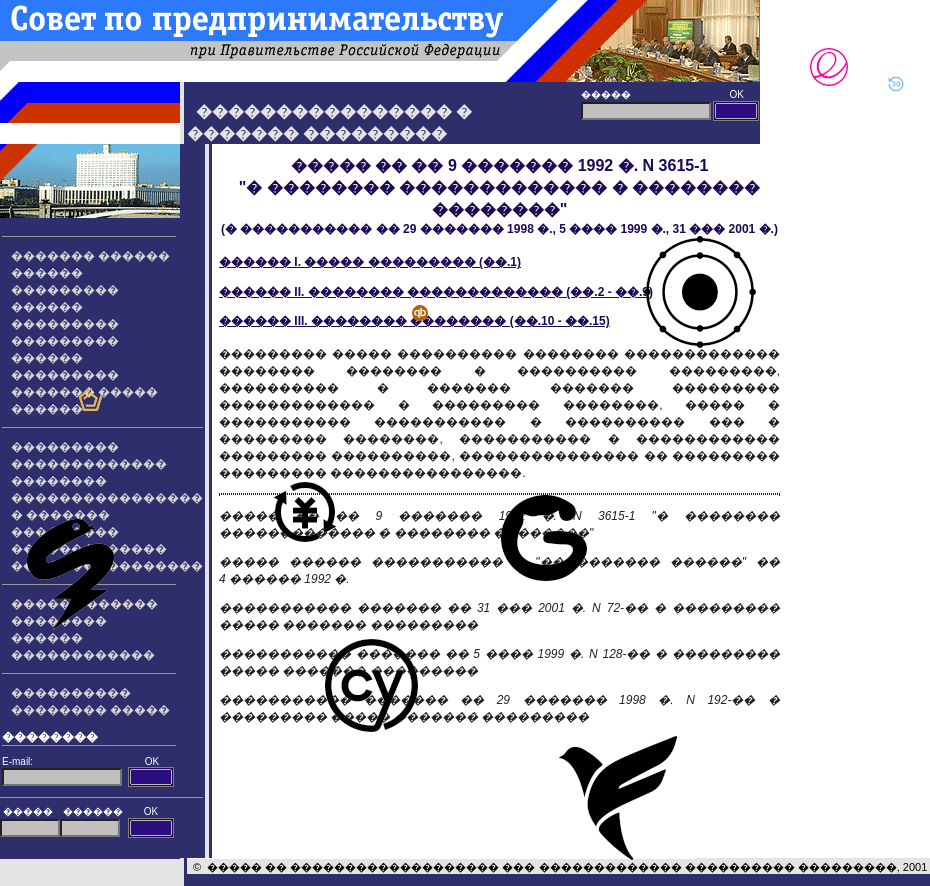 The width and height of the screenshot is (930, 886). What do you see at coordinates (618, 798) in the screenshot?
I see `open the FamPay app` at bounding box center [618, 798].